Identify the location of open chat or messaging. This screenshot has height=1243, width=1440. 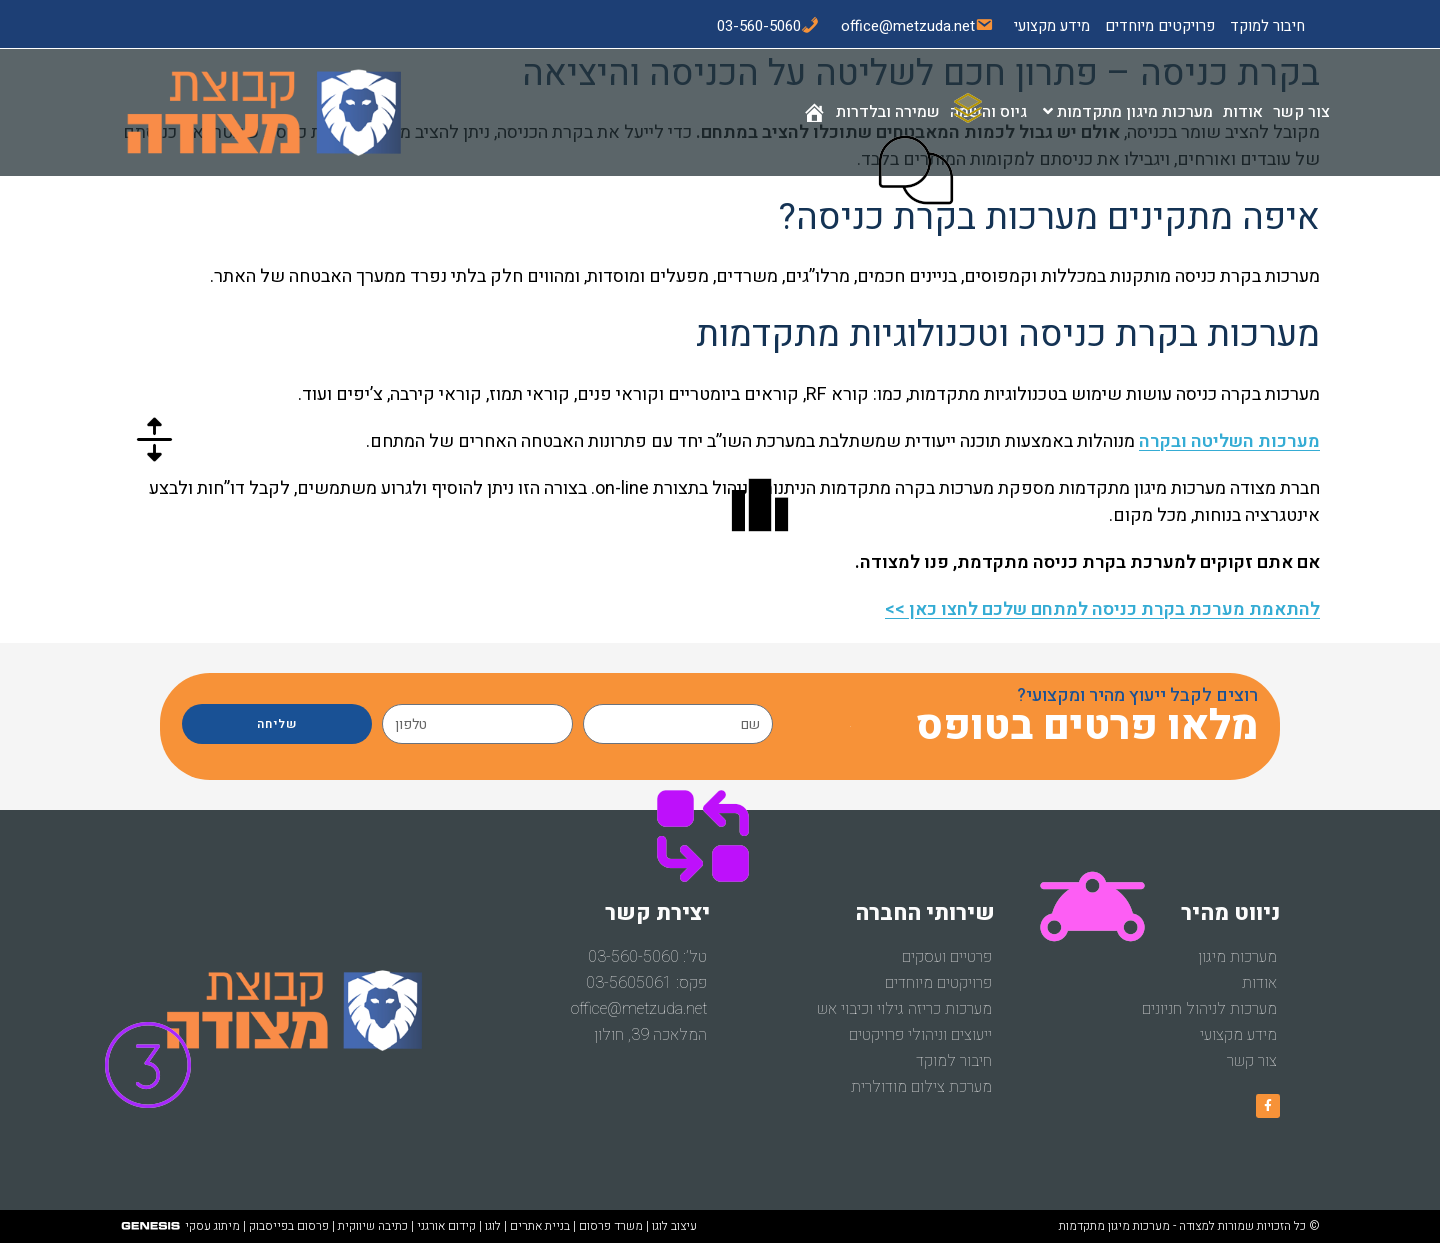
(916, 170).